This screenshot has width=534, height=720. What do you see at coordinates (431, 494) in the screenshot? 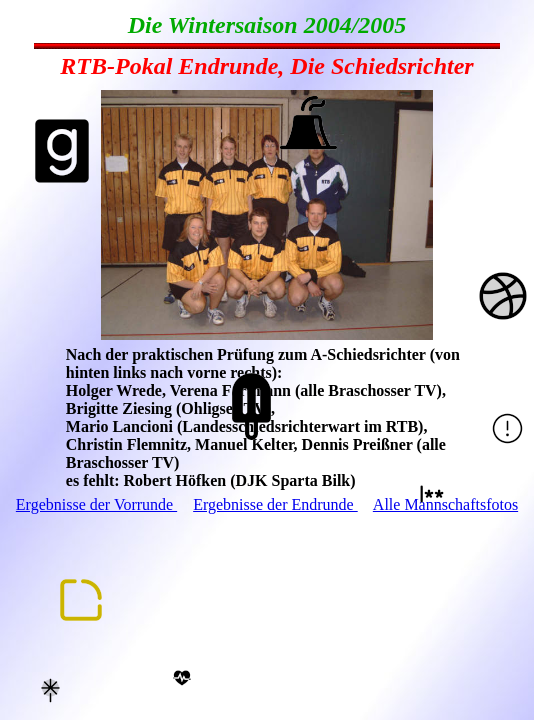
I see `enter or view password field` at bounding box center [431, 494].